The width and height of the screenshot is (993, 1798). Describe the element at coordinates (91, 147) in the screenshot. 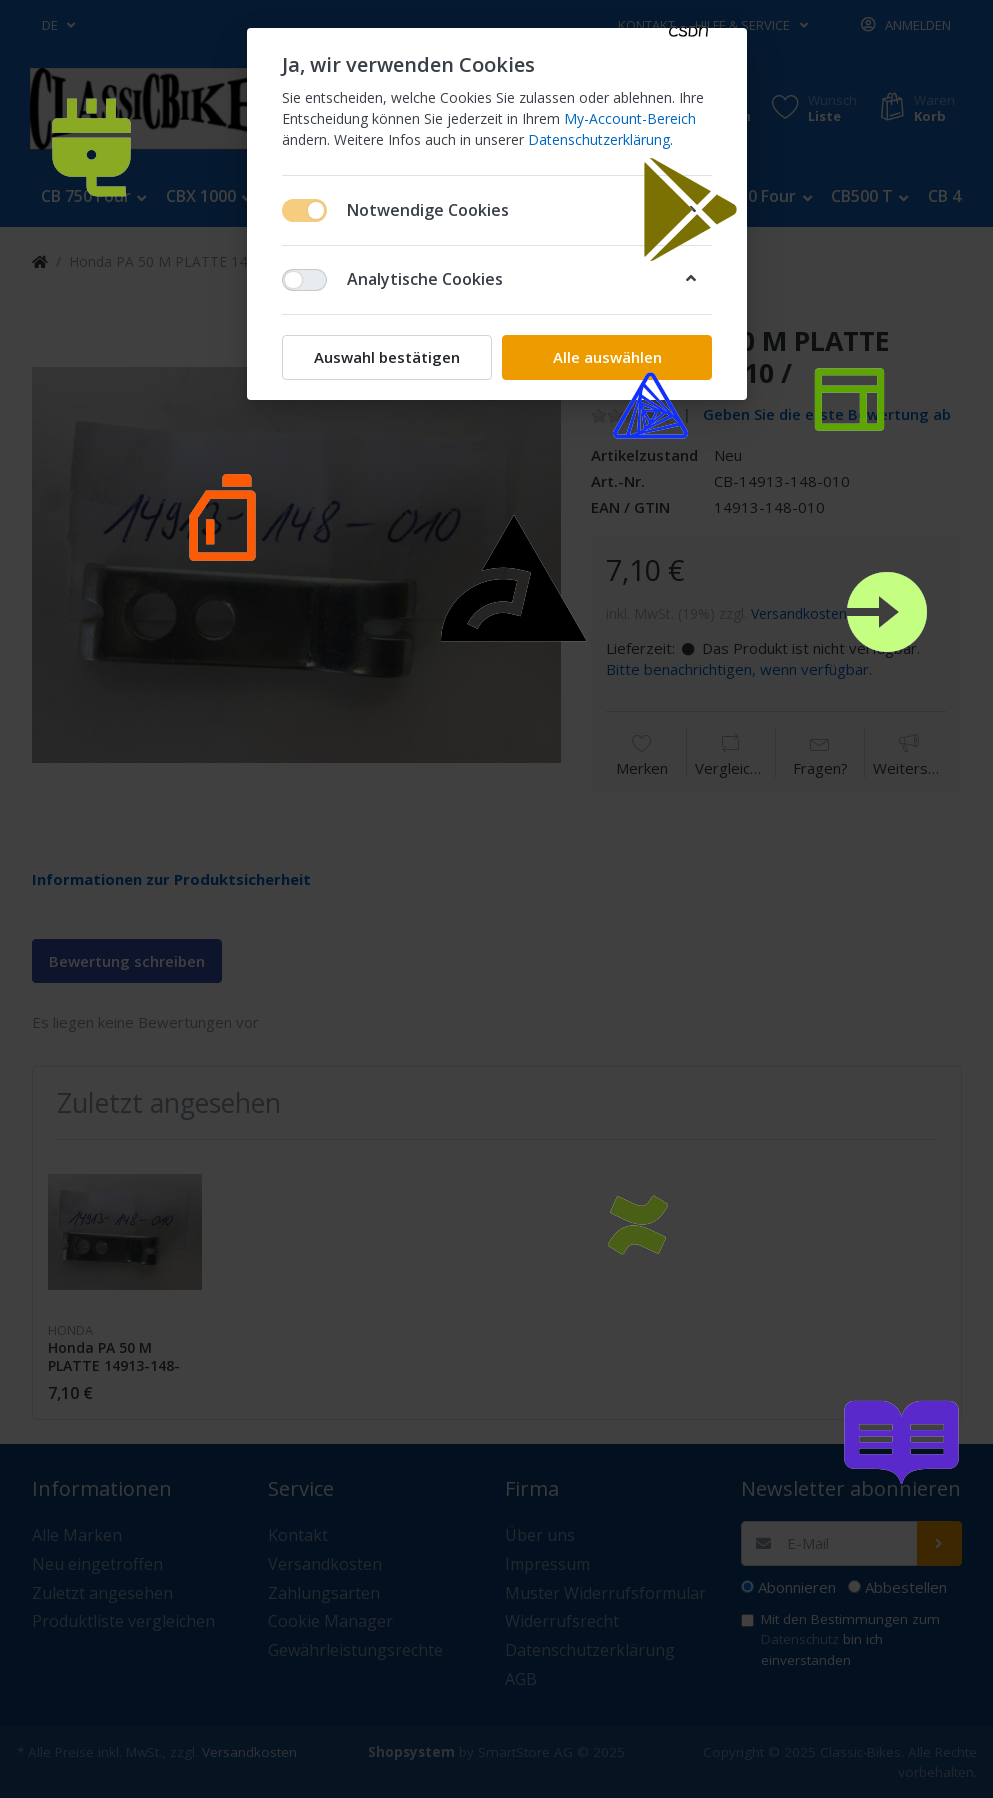

I see `connect to a power source` at that location.